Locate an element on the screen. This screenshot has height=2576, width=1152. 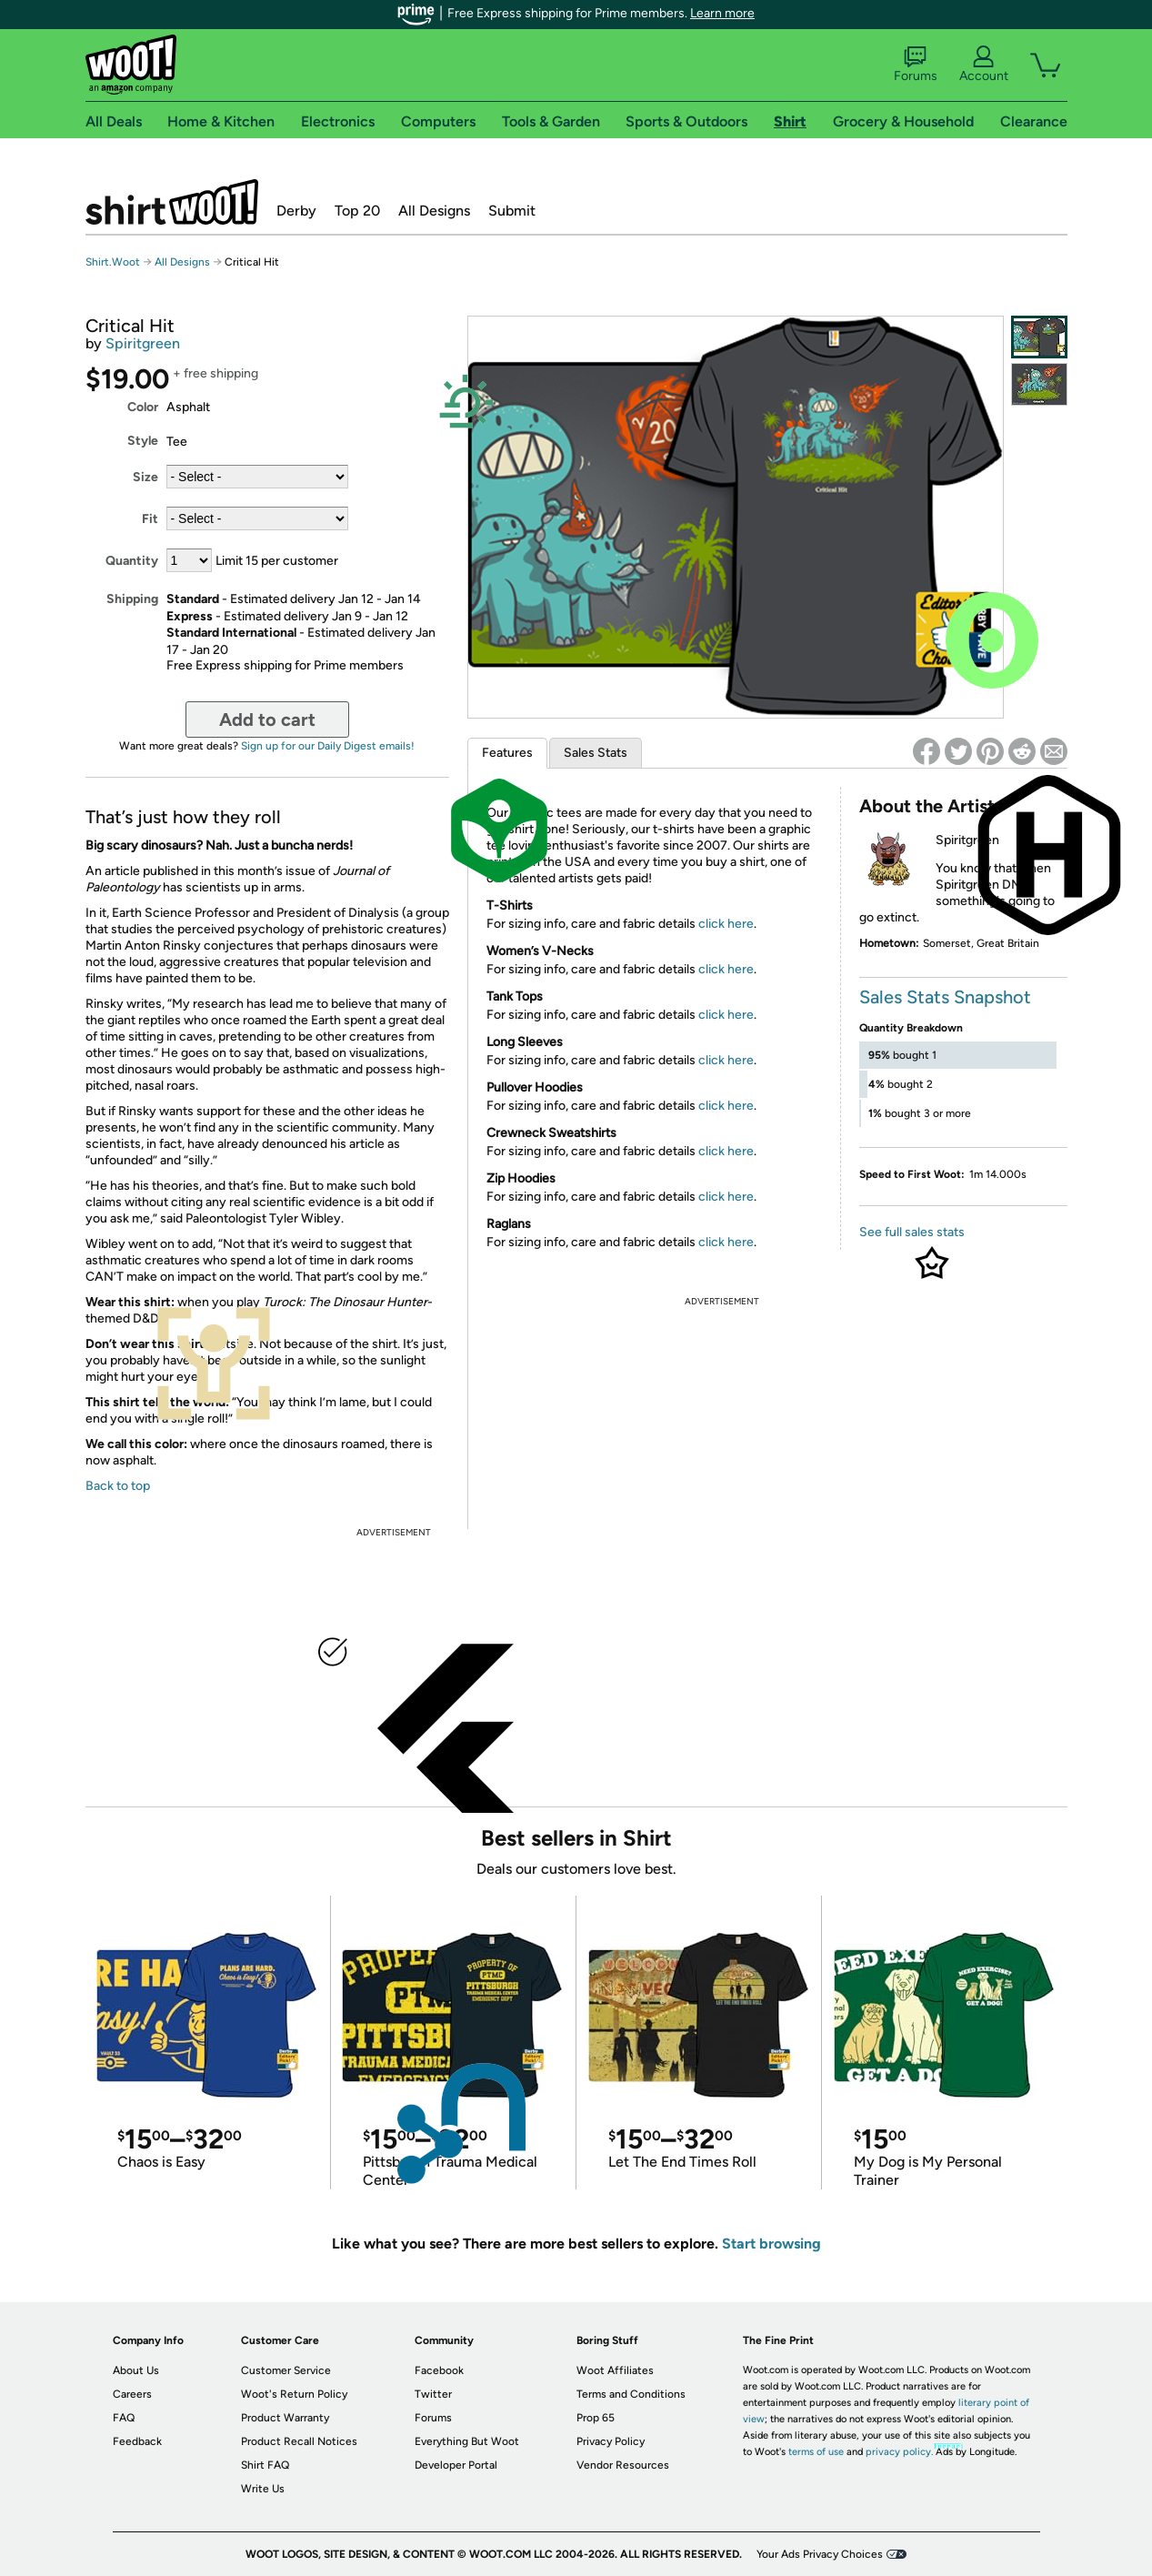
scan or verify user identity is located at coordinates (214, 1363).